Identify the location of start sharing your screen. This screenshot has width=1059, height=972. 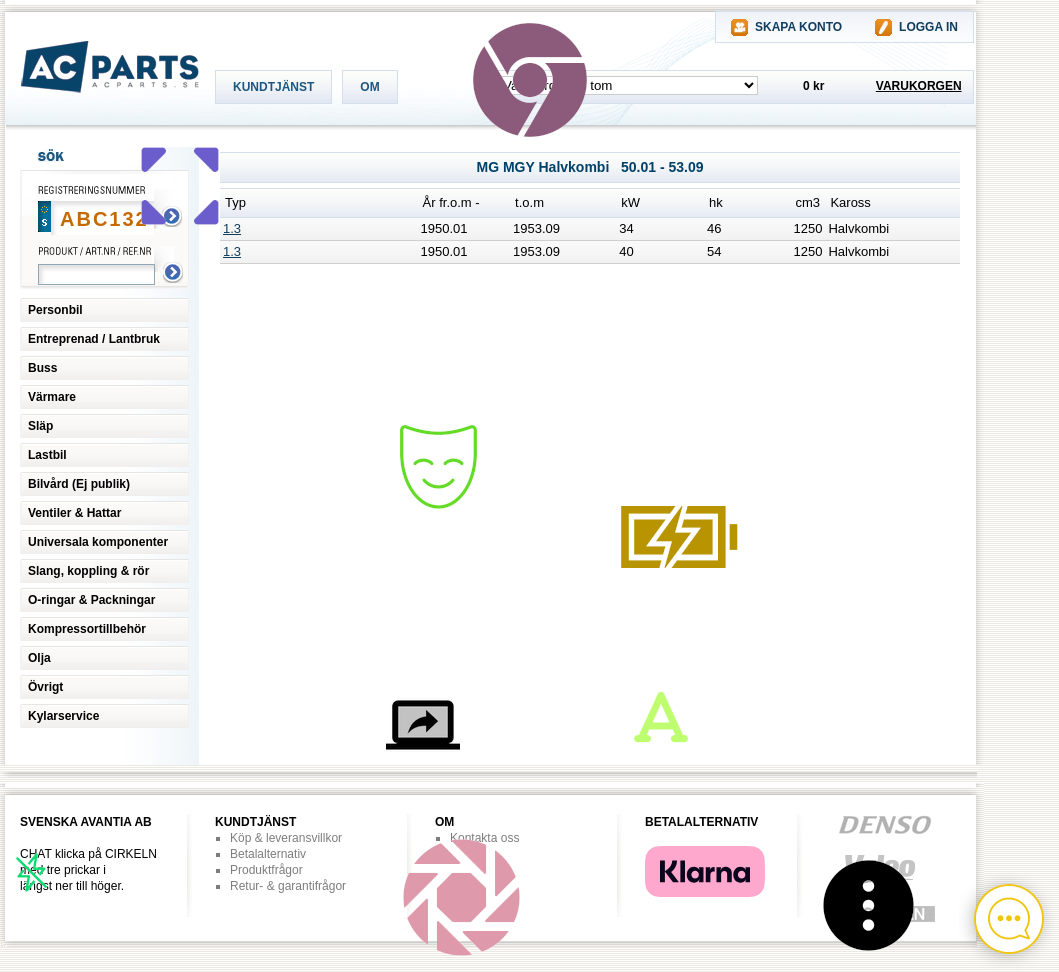
(423, 725).